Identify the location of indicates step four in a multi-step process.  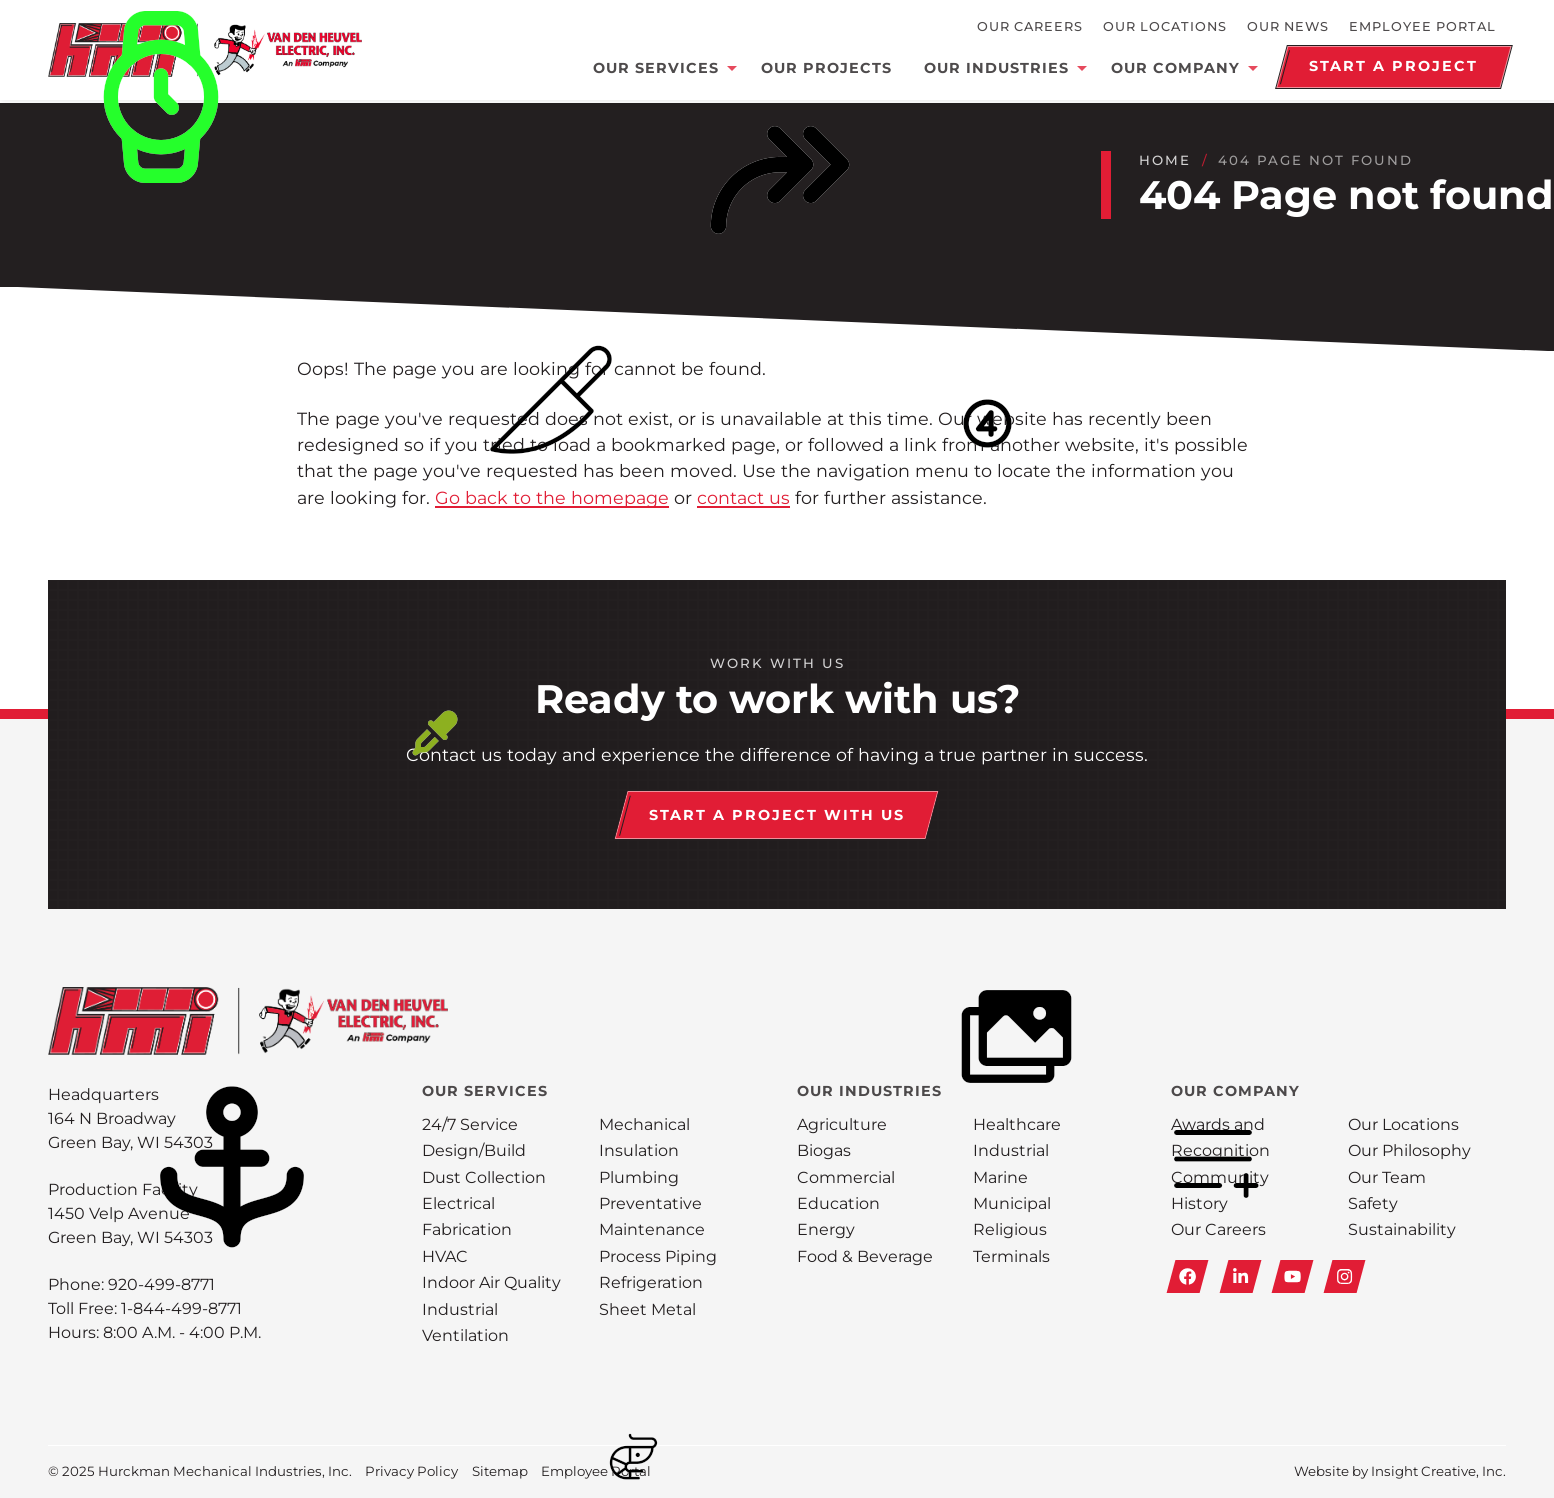
(987, 423).